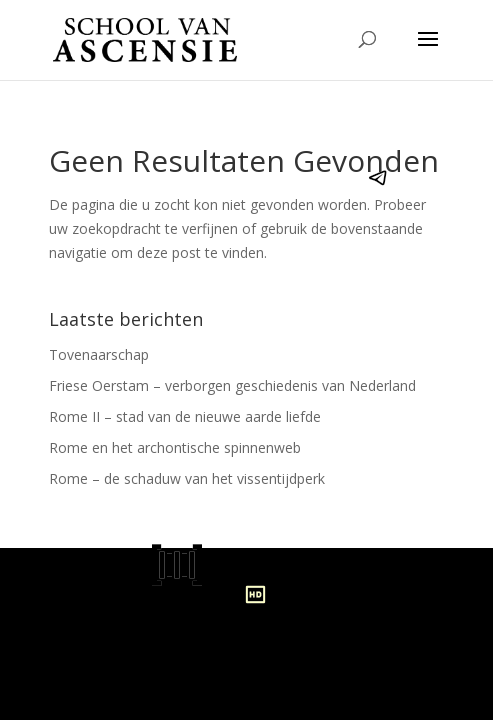  Describe the element at coordinates (379, 177) in the screenshot. I see `open telegram messaging app` at that location.